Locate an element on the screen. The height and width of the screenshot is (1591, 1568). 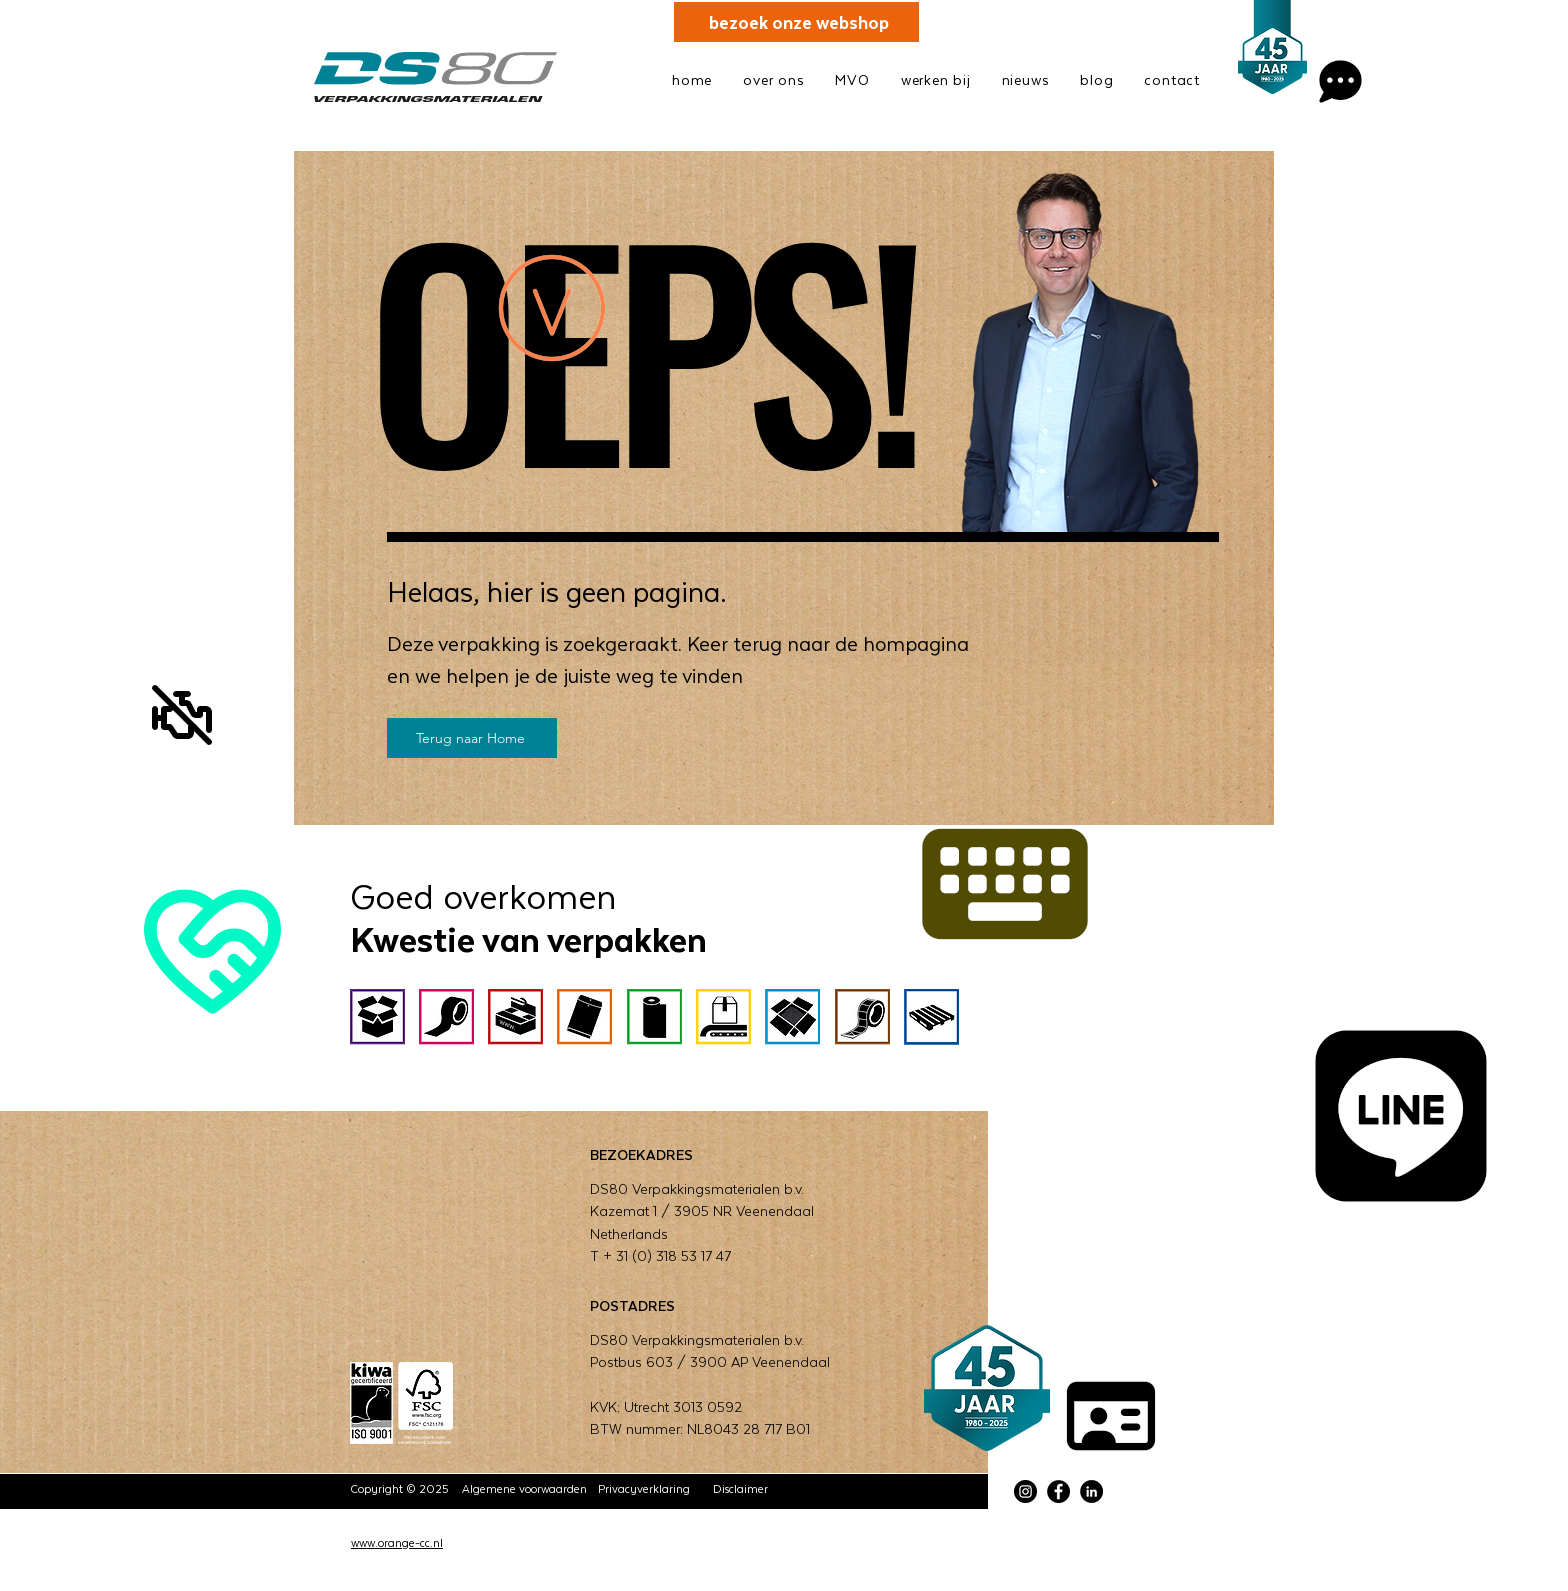
engine disabled or turned off is located at coordinates (182, 715).